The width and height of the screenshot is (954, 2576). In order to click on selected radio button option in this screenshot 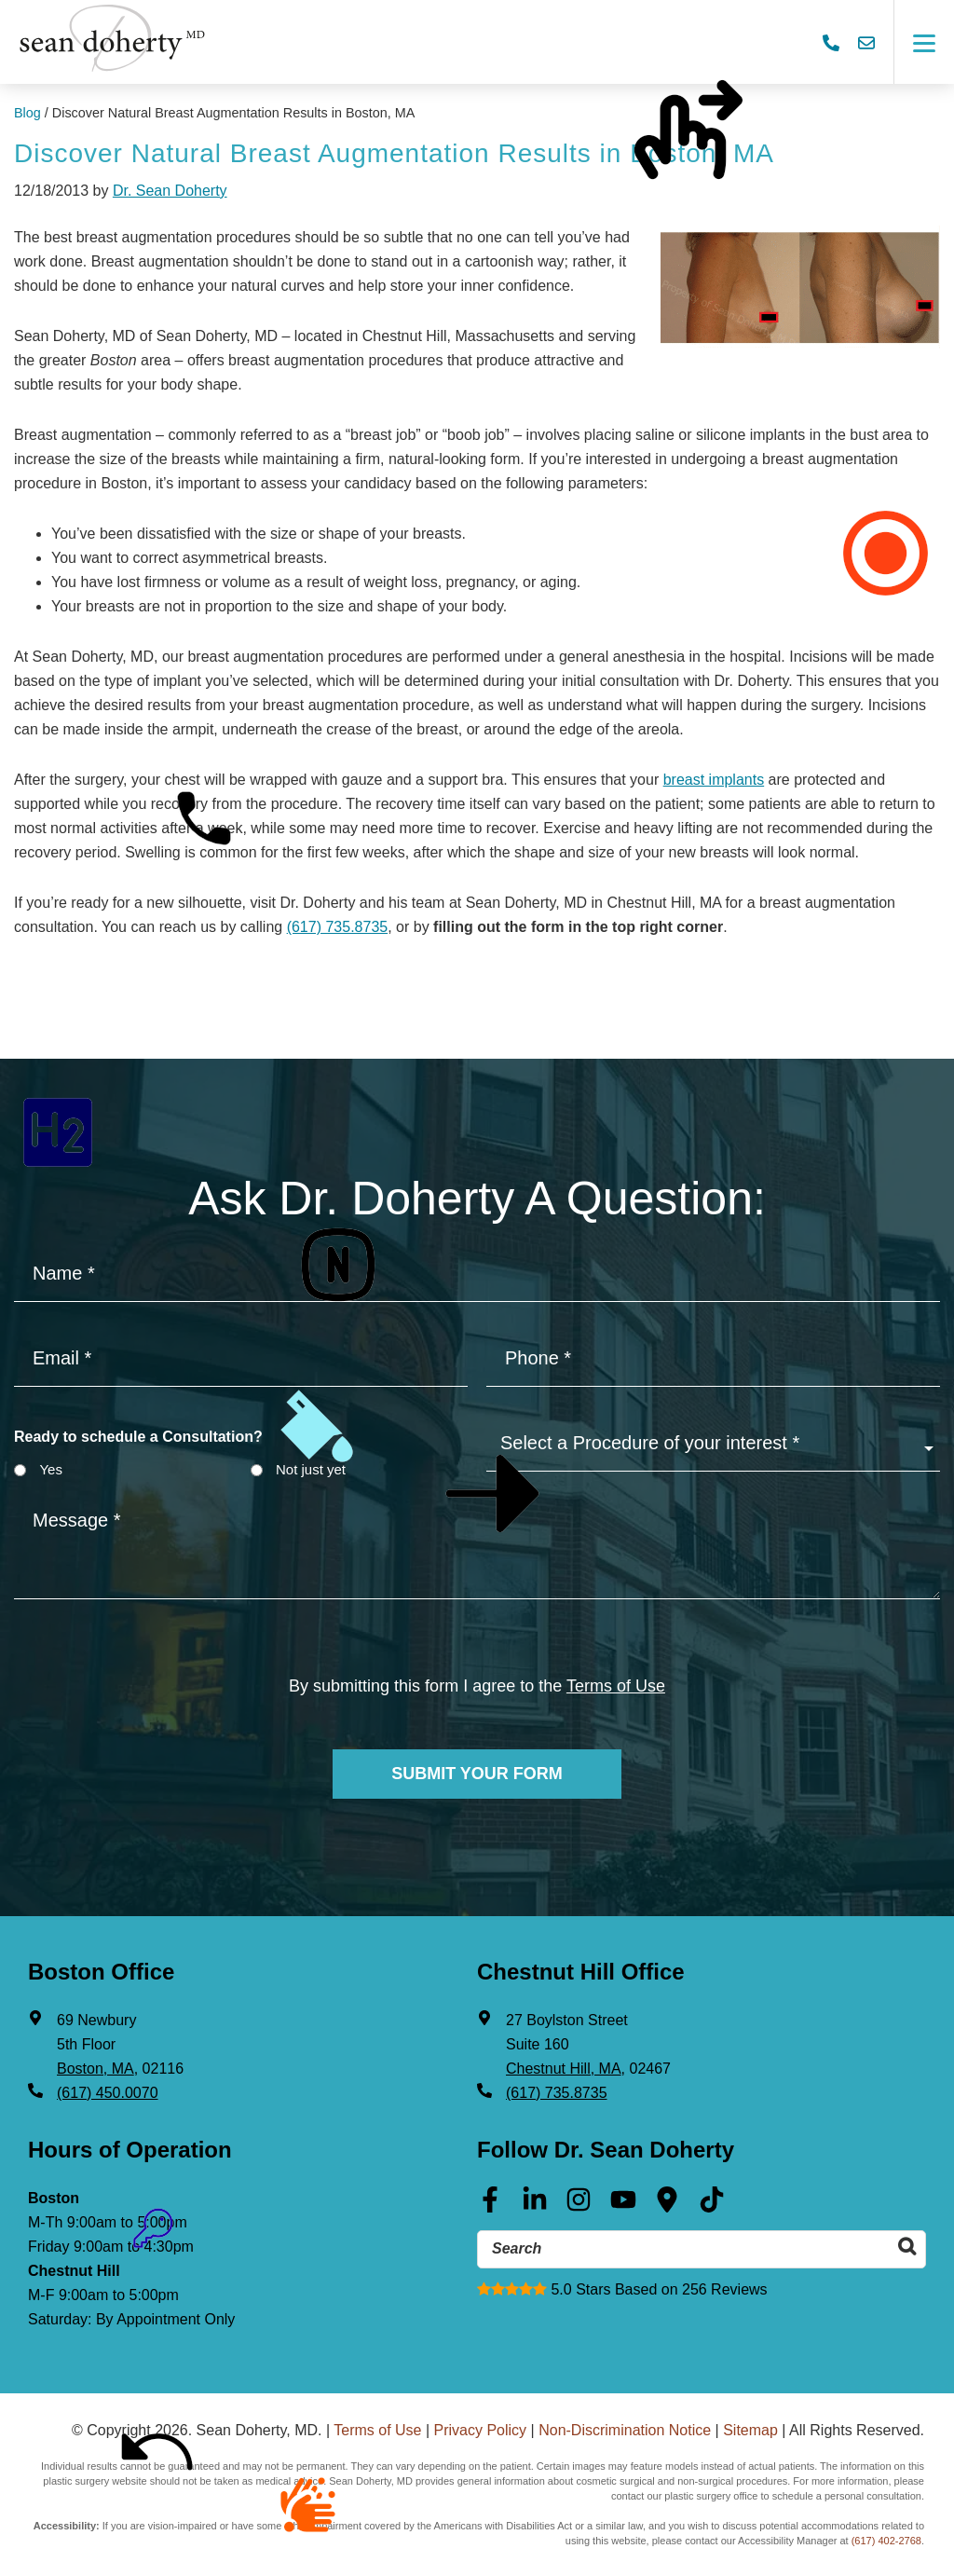, I will do `click(885, 553)`.